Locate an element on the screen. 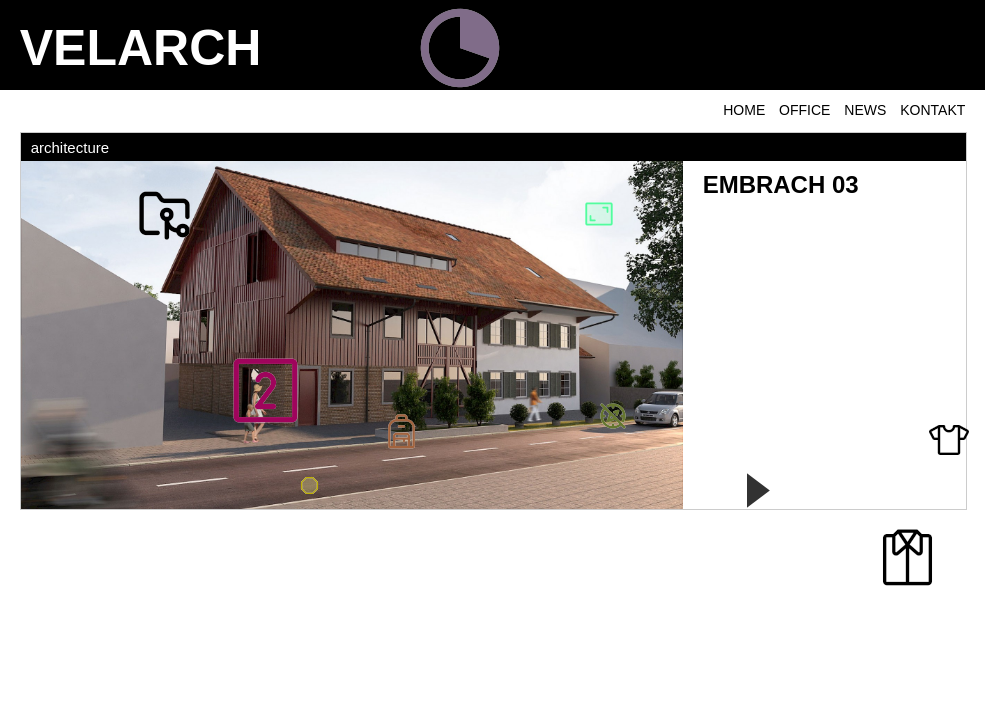  open git repository folder is located at coordinates (164, 214).